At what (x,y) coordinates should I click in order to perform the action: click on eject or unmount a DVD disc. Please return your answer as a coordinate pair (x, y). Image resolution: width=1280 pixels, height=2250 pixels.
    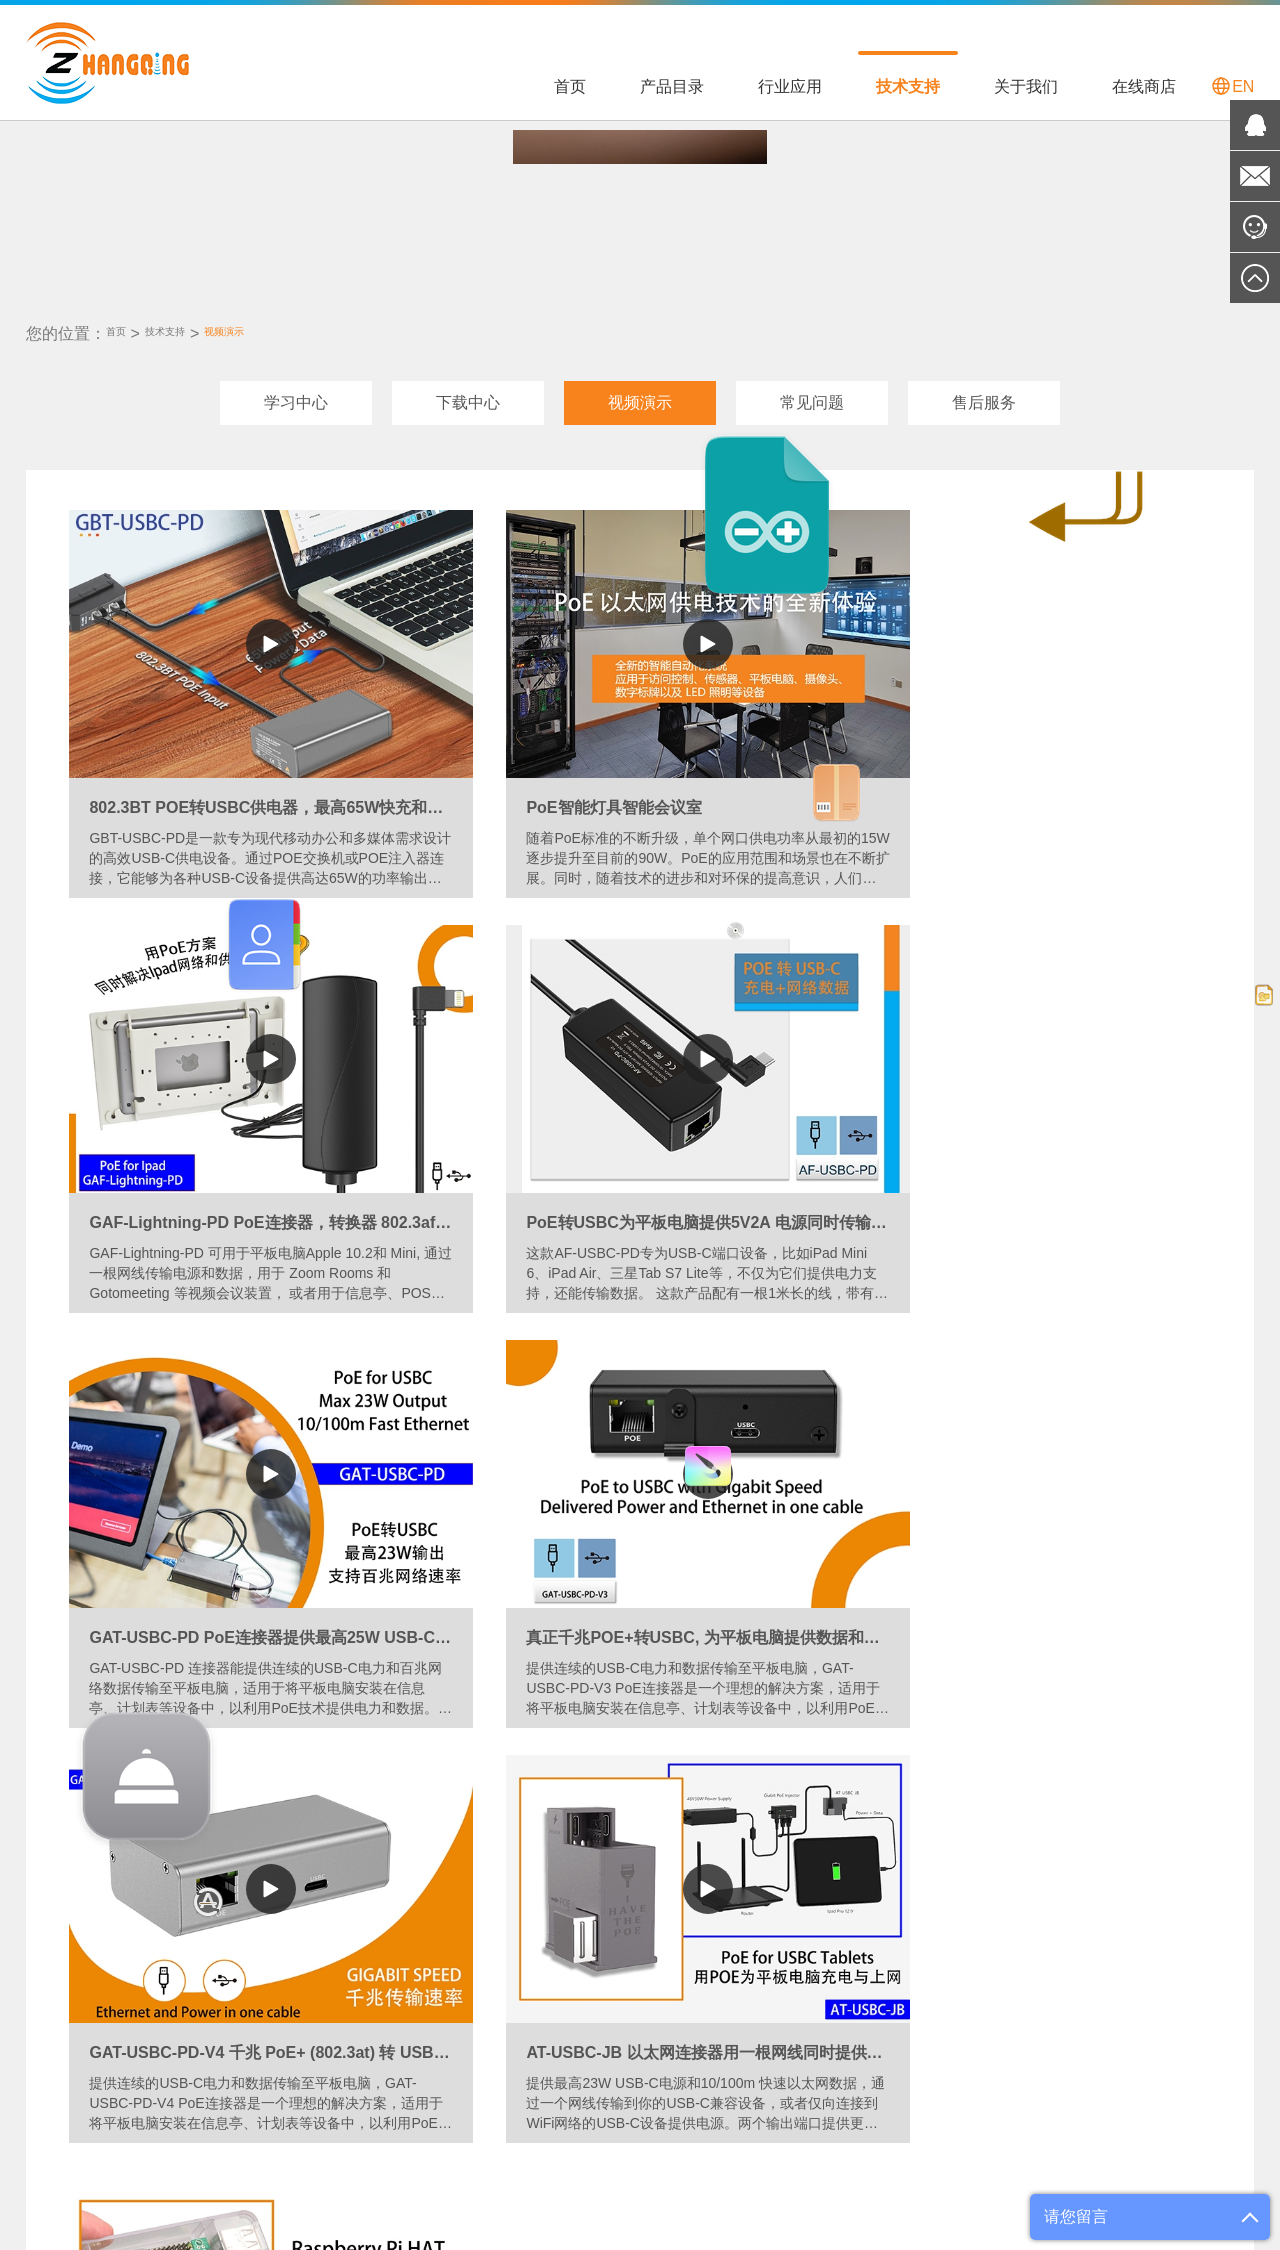
    Looking at the image, I should click on (735, 930).